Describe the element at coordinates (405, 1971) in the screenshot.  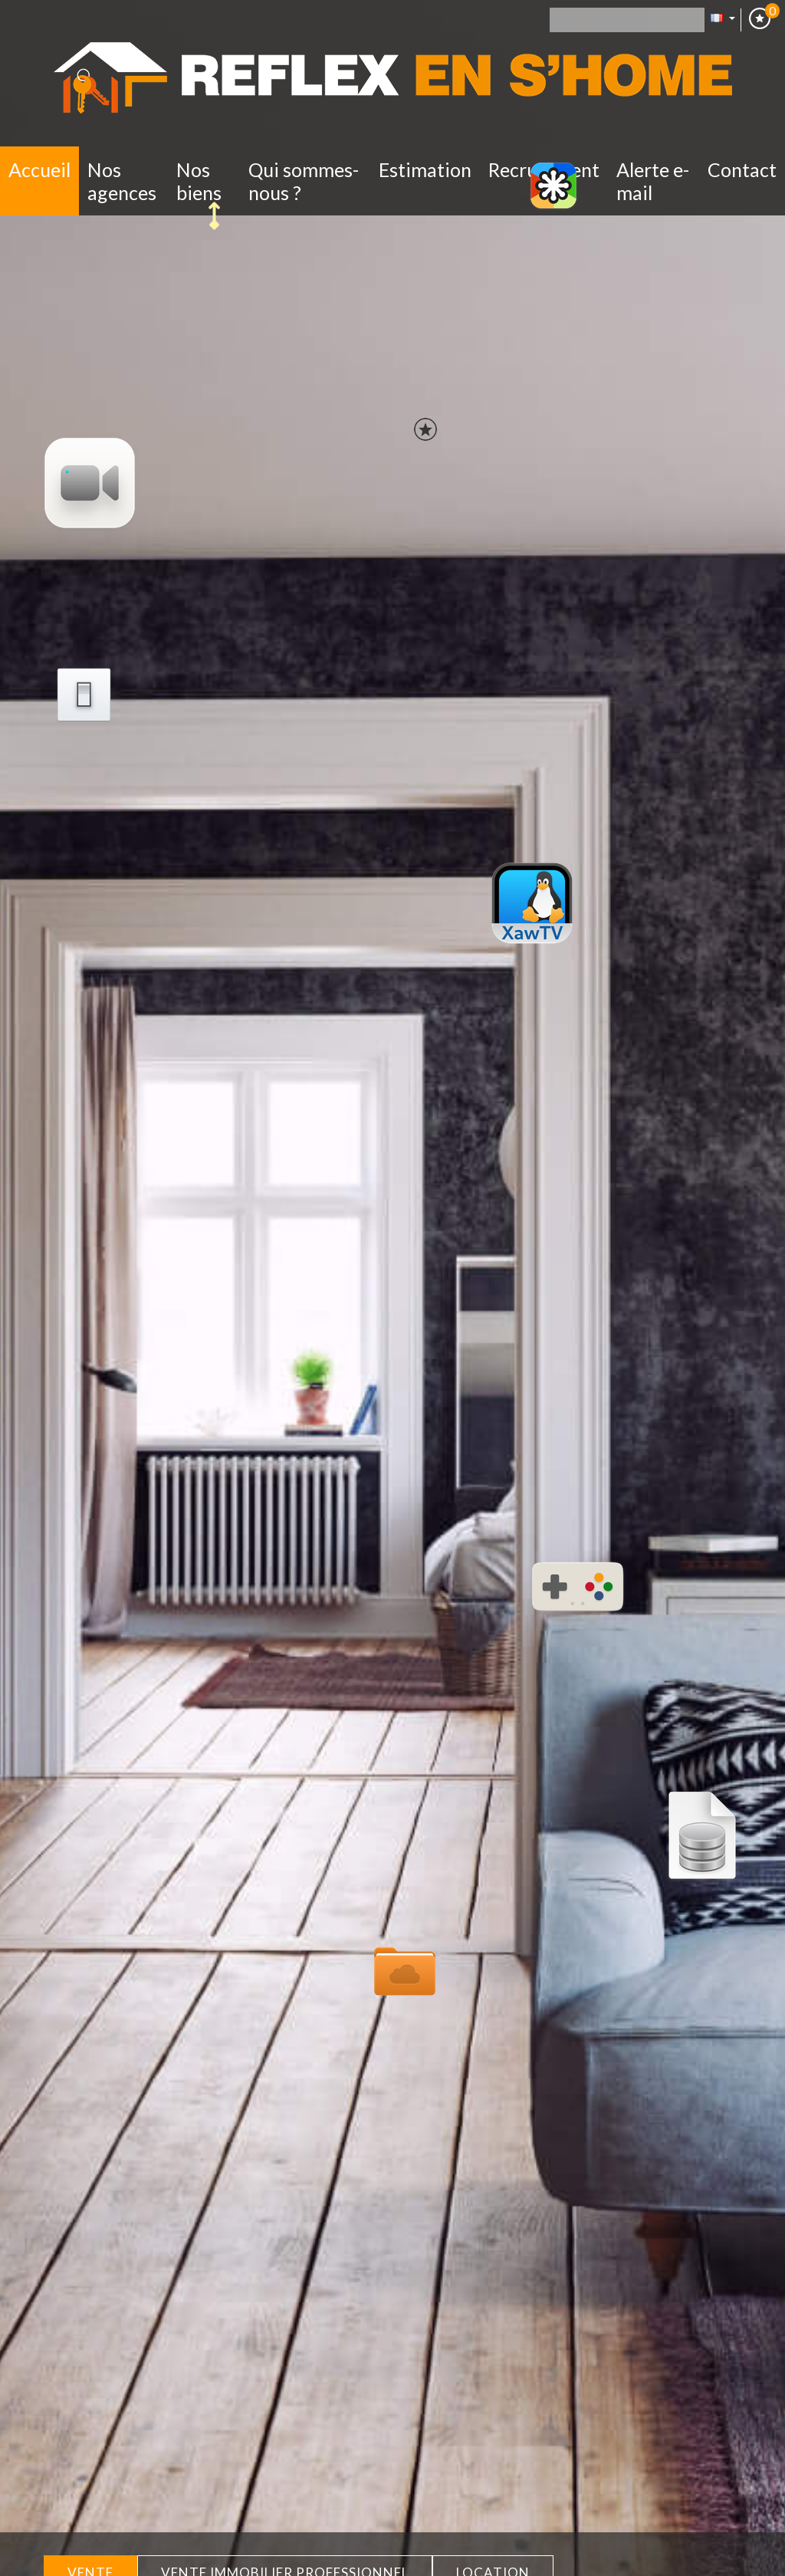
I see `access cloud-synced files and folders` at that location.